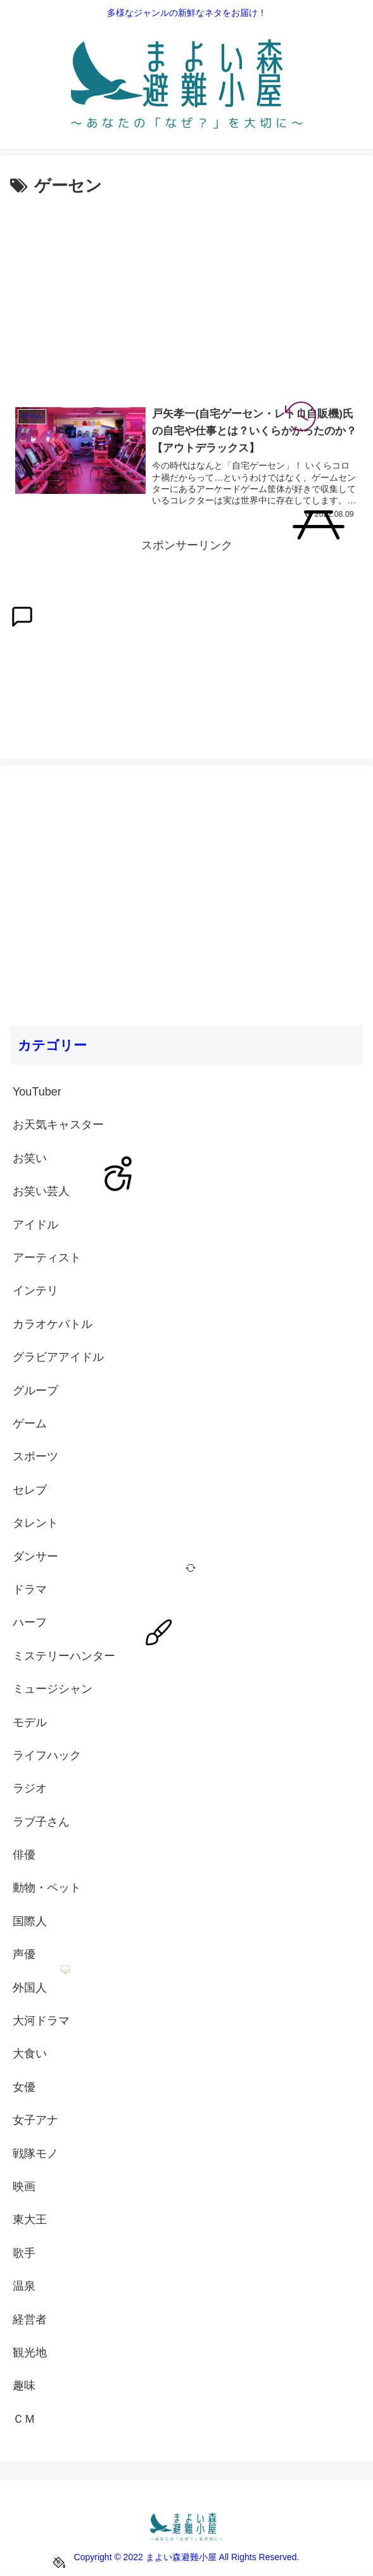 This screenshot has height=2576, width=373. I want to click on sync or refresh data, so click(191, 1568).